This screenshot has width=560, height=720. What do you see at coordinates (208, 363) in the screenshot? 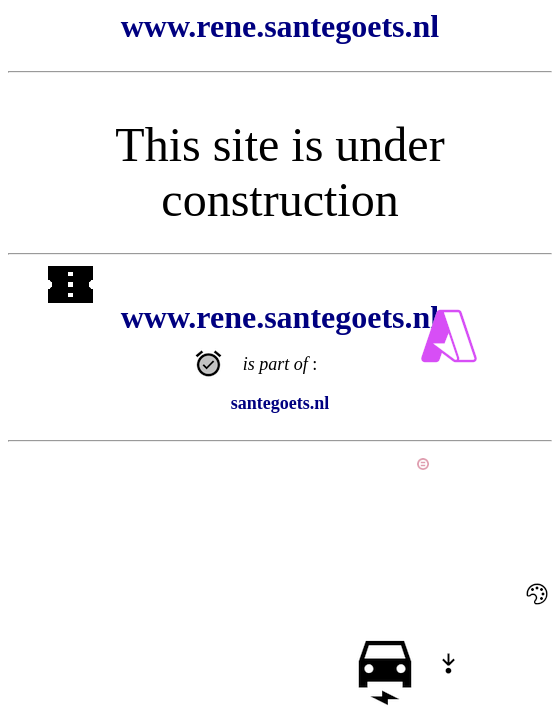
I see `alarm is set and active` at bounding box center [208, 363].